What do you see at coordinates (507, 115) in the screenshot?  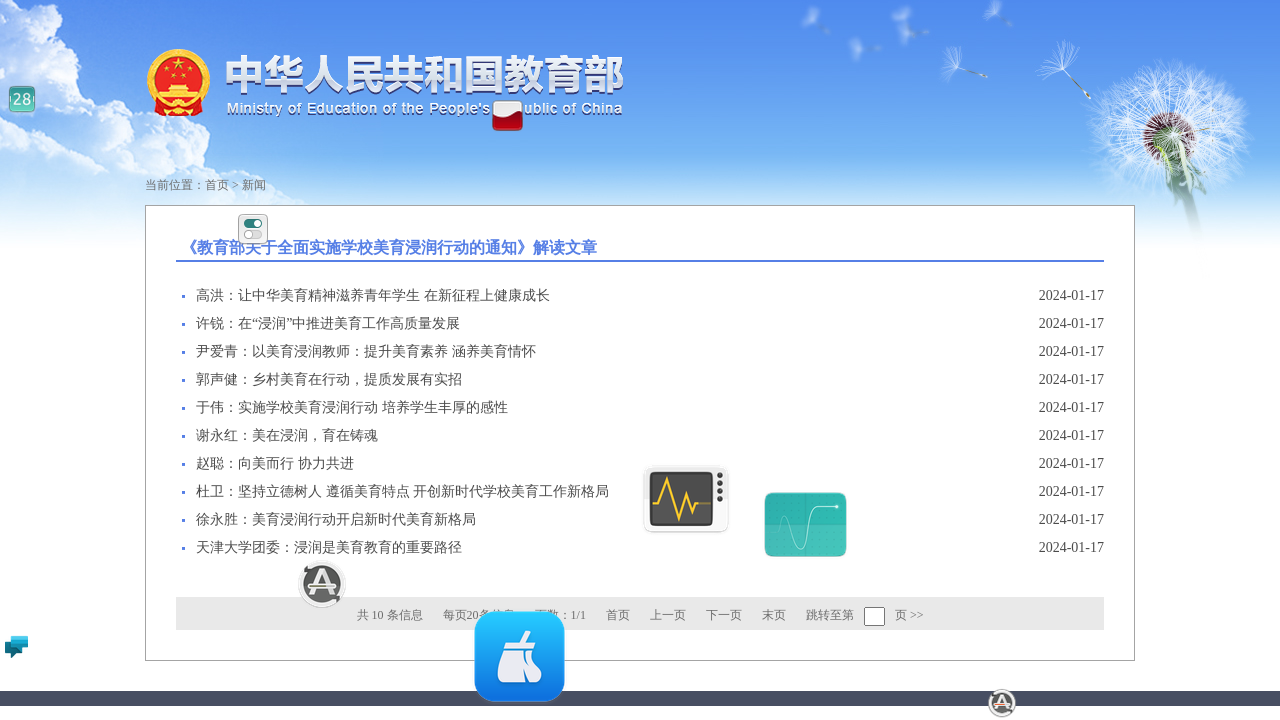 I see `open wine application for running windows programs` at bounding box center [507, 115].